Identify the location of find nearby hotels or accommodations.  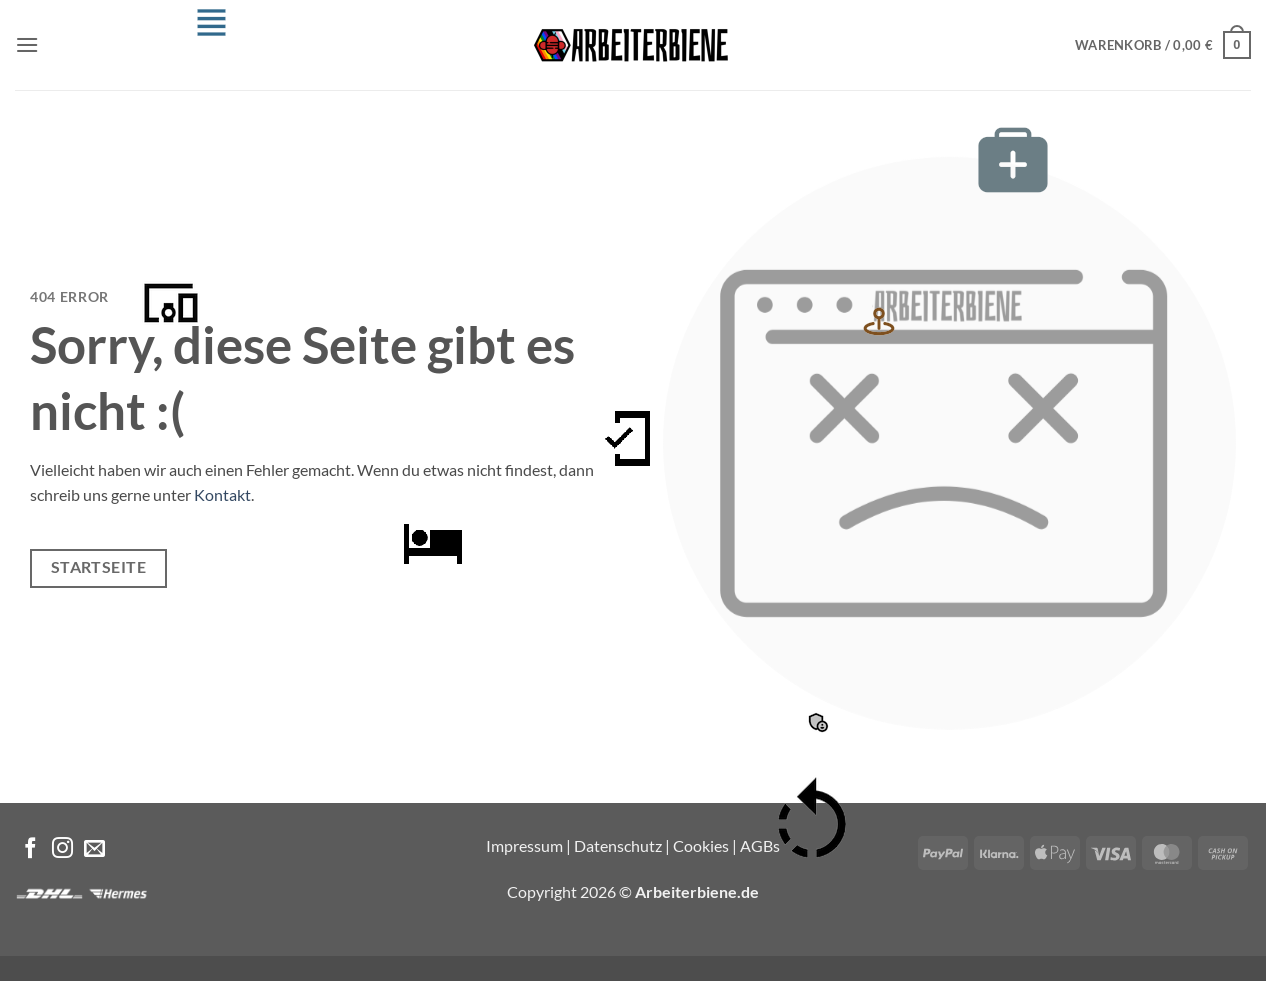
(433, 543).